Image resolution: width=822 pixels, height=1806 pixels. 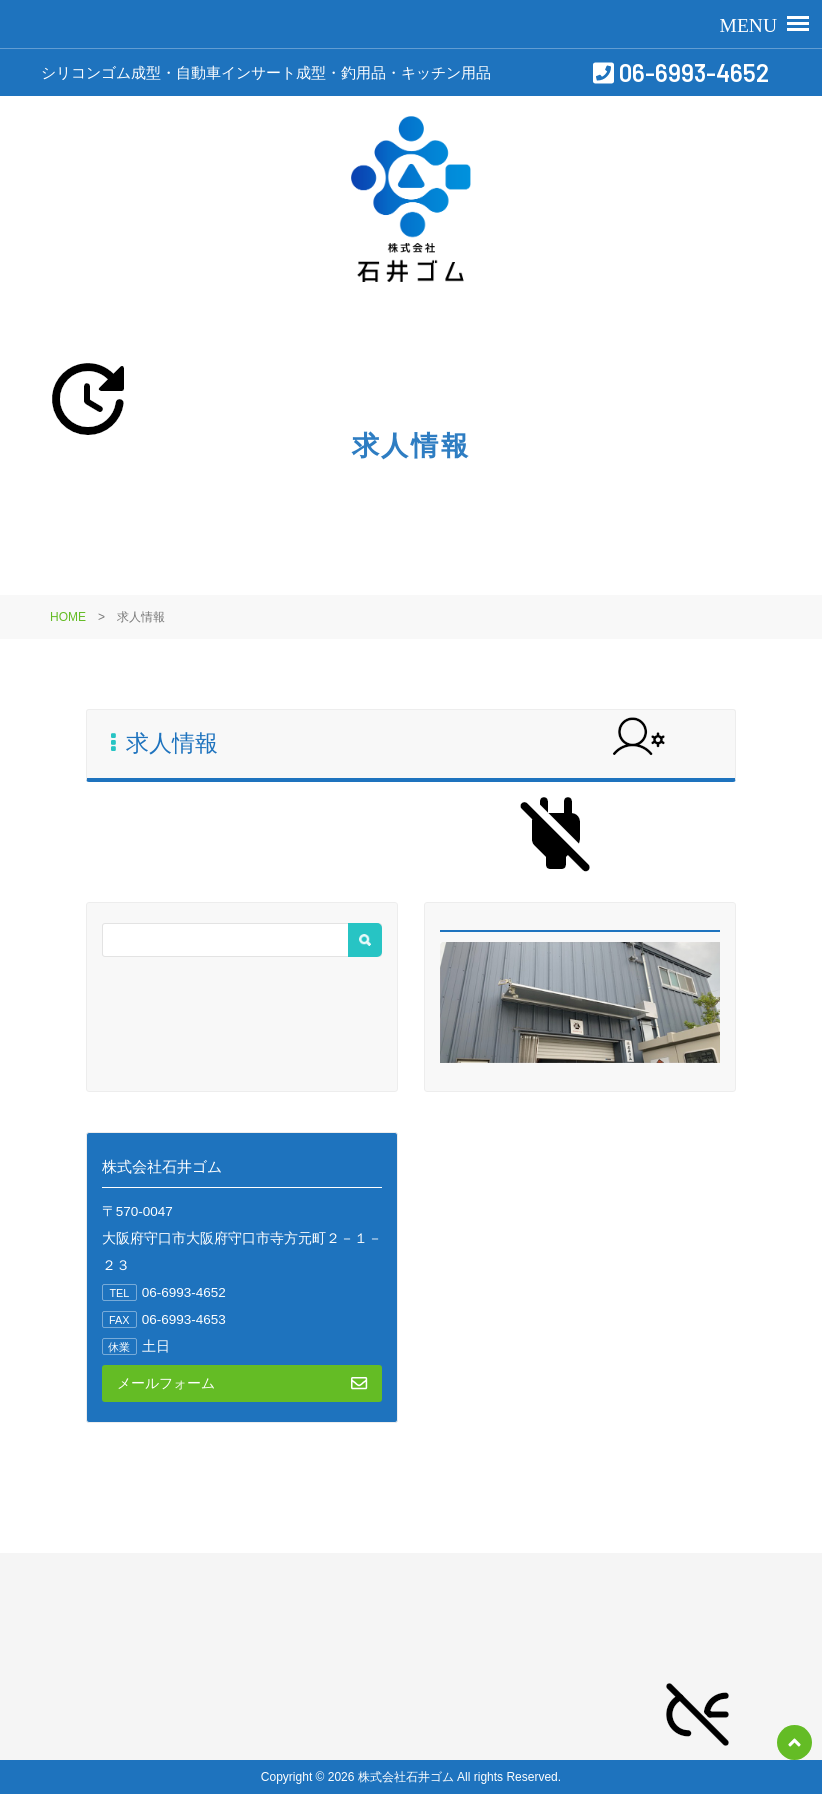 I want to click on indicates CE certification is disabled or not applicable, so click(x=697, y=1714).